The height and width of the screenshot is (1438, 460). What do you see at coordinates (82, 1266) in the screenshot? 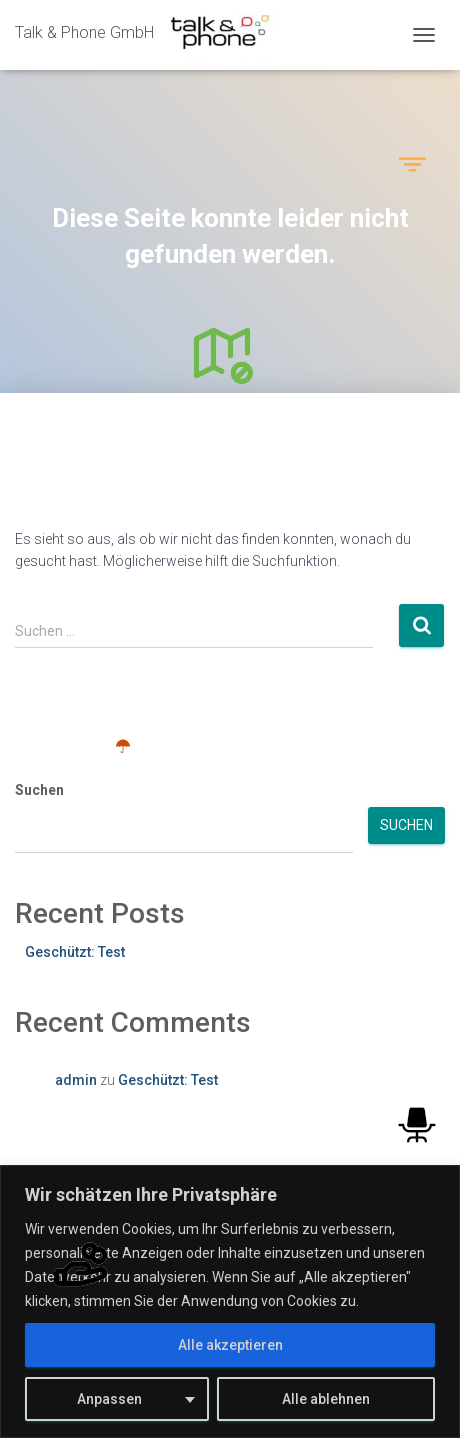
I see `make a payment or donation` at bounding box center [82, 1266].